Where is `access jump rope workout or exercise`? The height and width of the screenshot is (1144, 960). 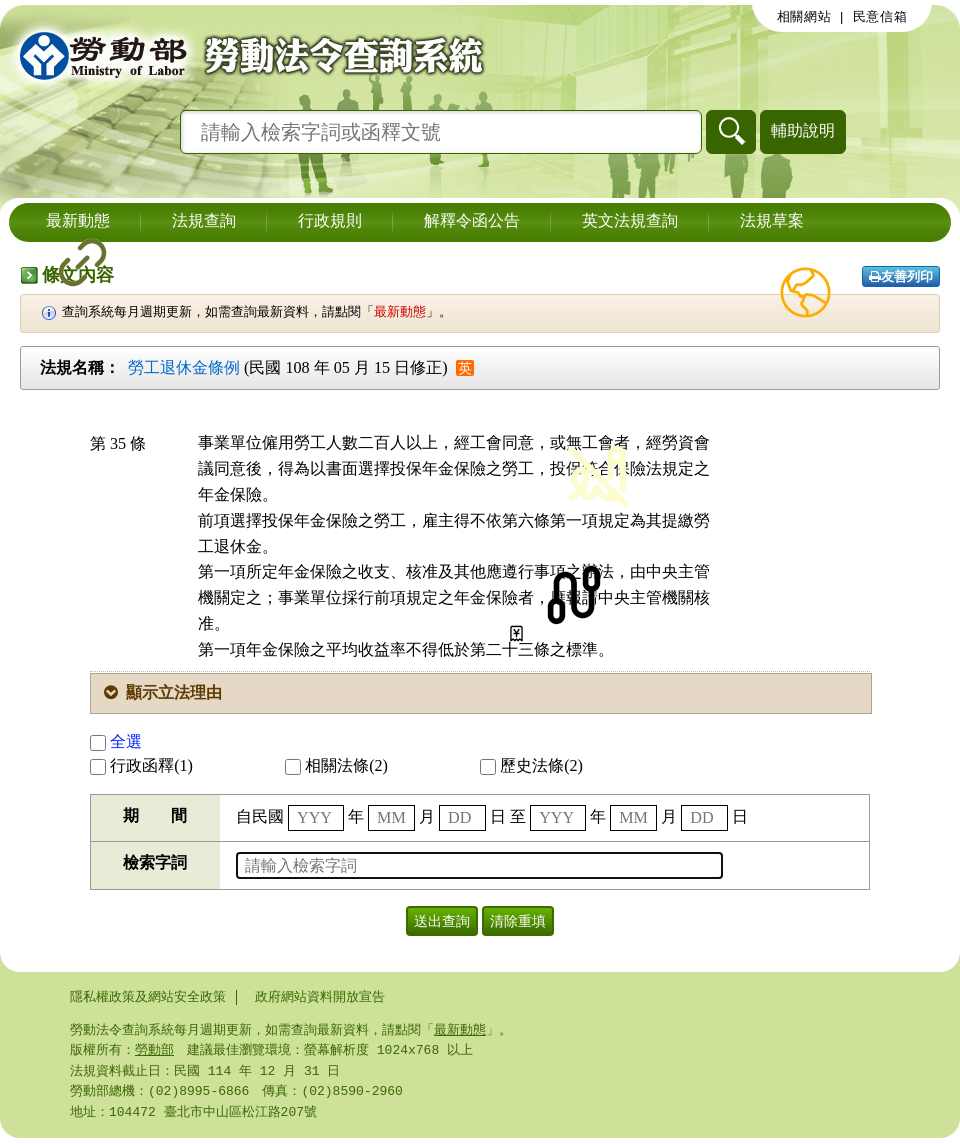 access jump rope workout or exercise is located at coordinates (574, 595).